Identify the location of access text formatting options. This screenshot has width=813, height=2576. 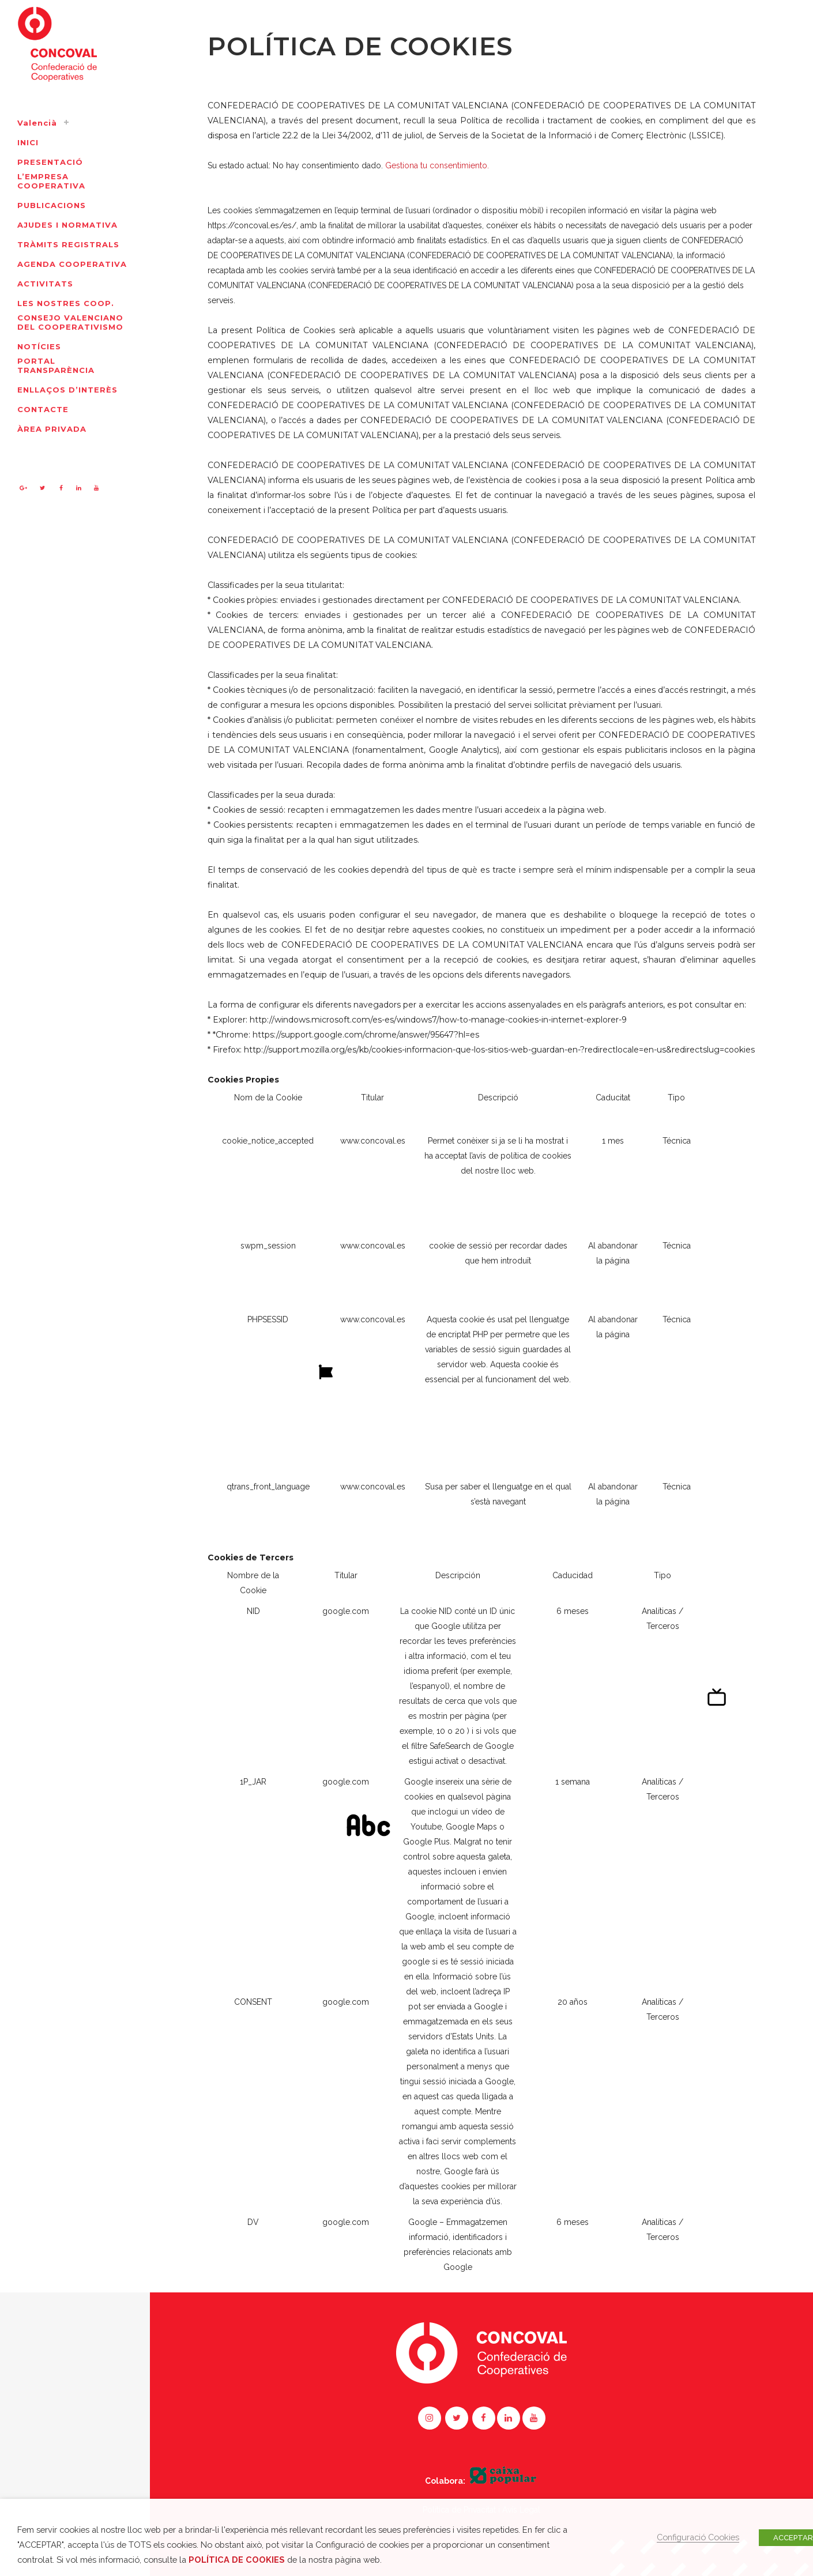
(368, 1825).